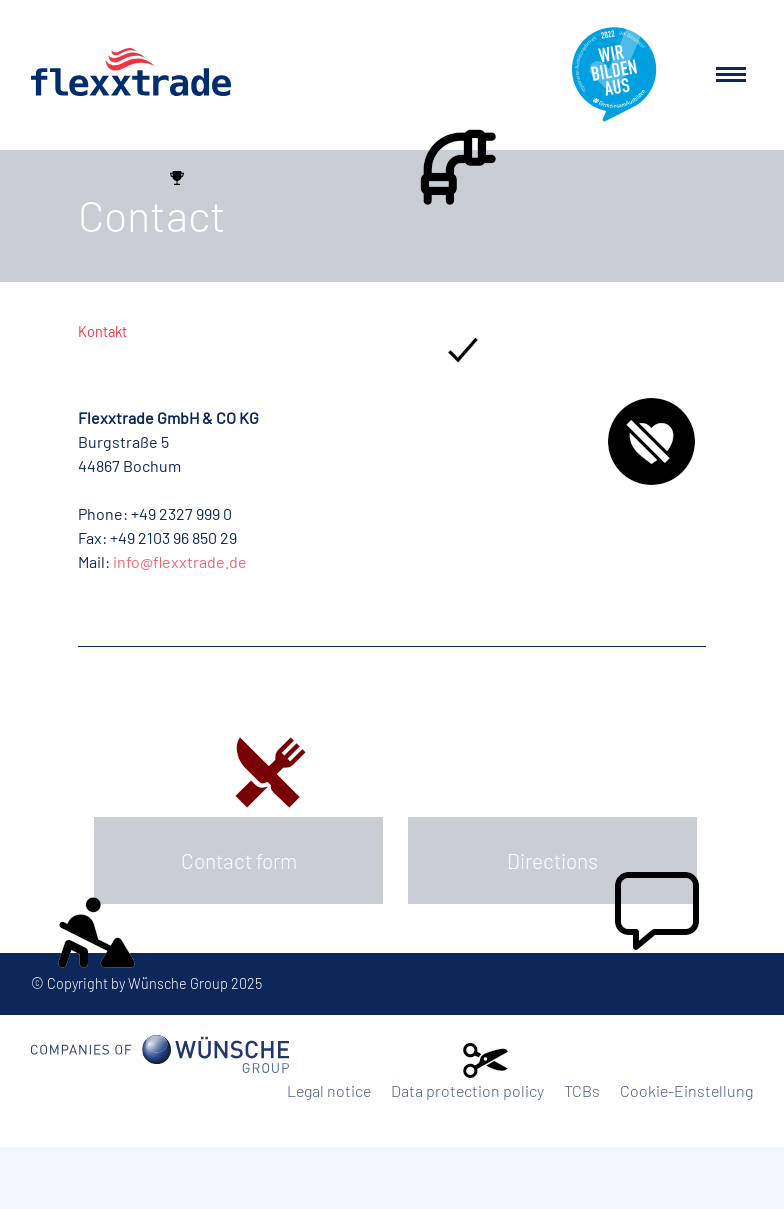 The width and height of the screenshot is (784, 1209). What do you see at coordinates (270, 772) in the screenshot?
I see `find nearby restaurants or dining options` at bounding box center [270, 772].